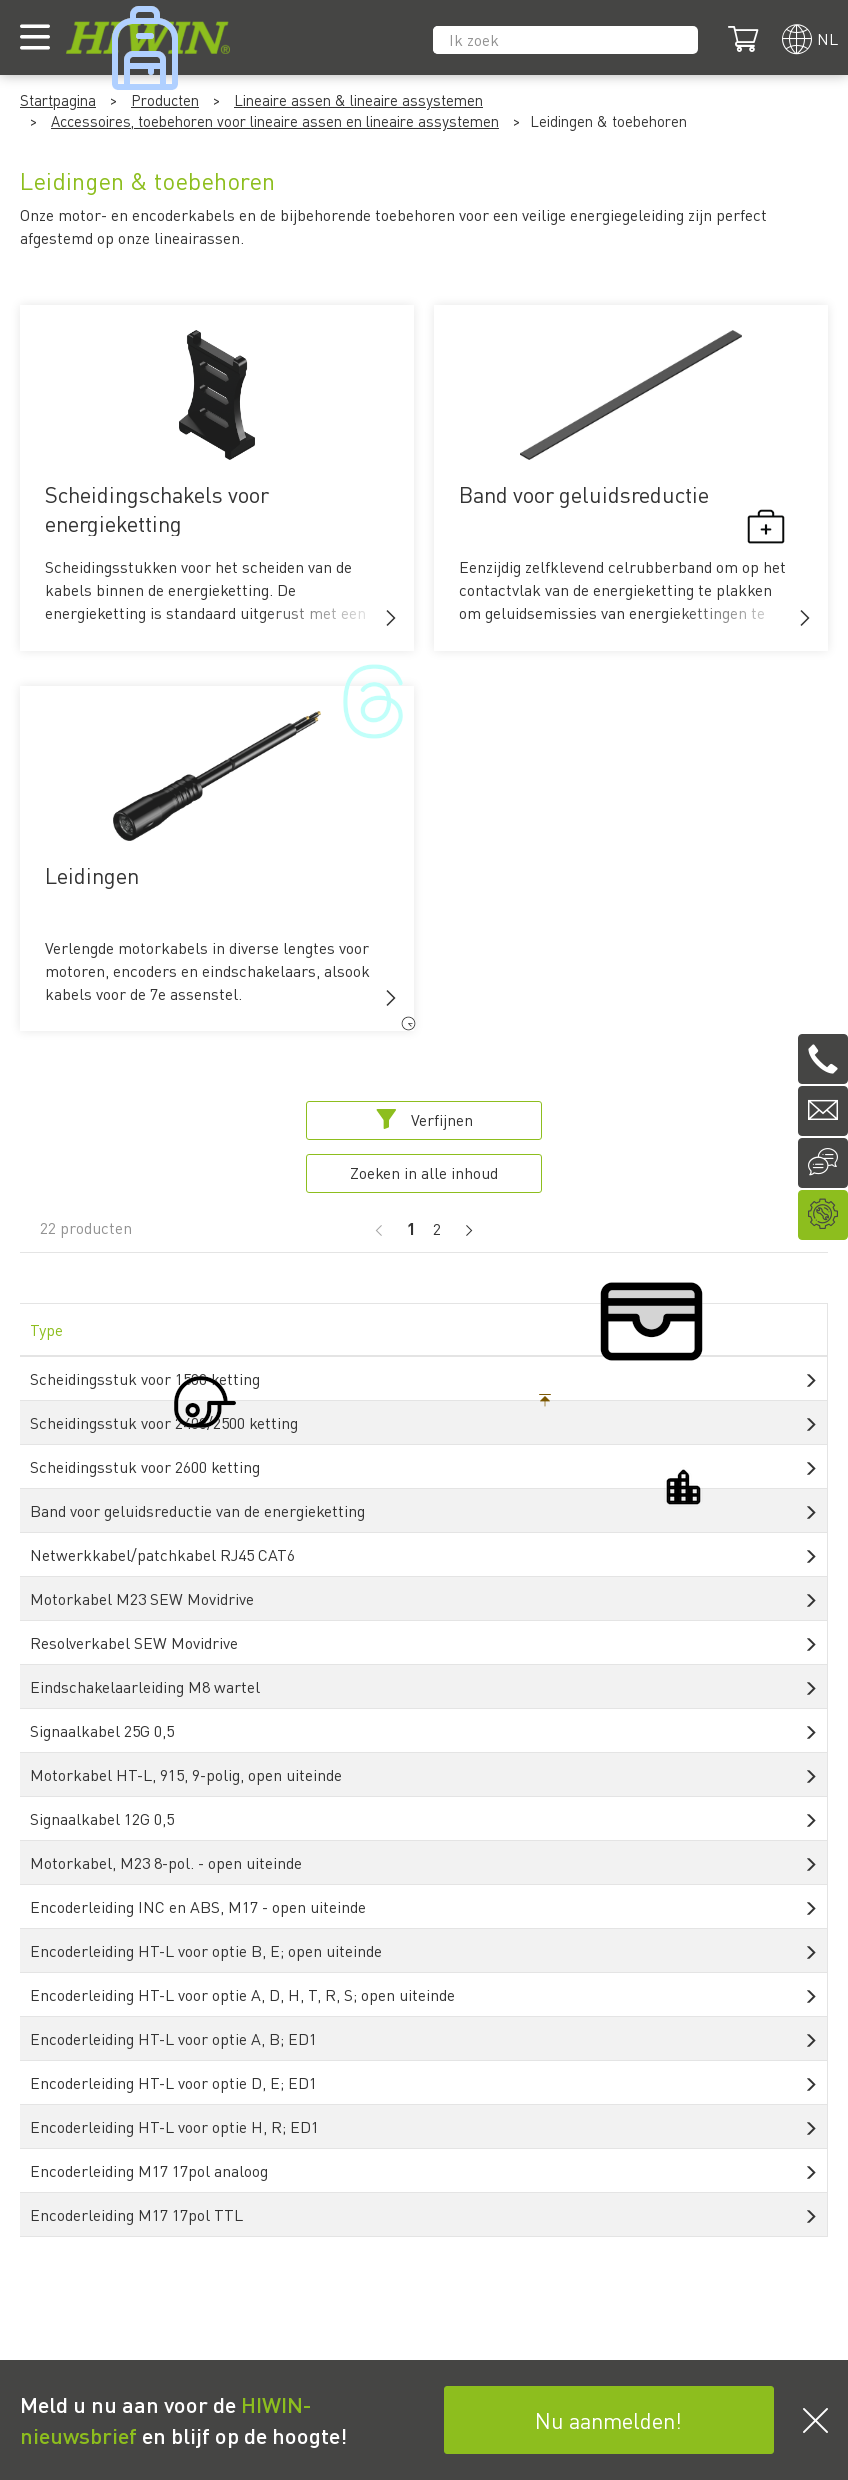 This screenshot has width=848, height=2480. What do you see at coordinates (145, 51) in the screenshot?
I see `access your inventory or stored items` at bounding box center [145, 51].